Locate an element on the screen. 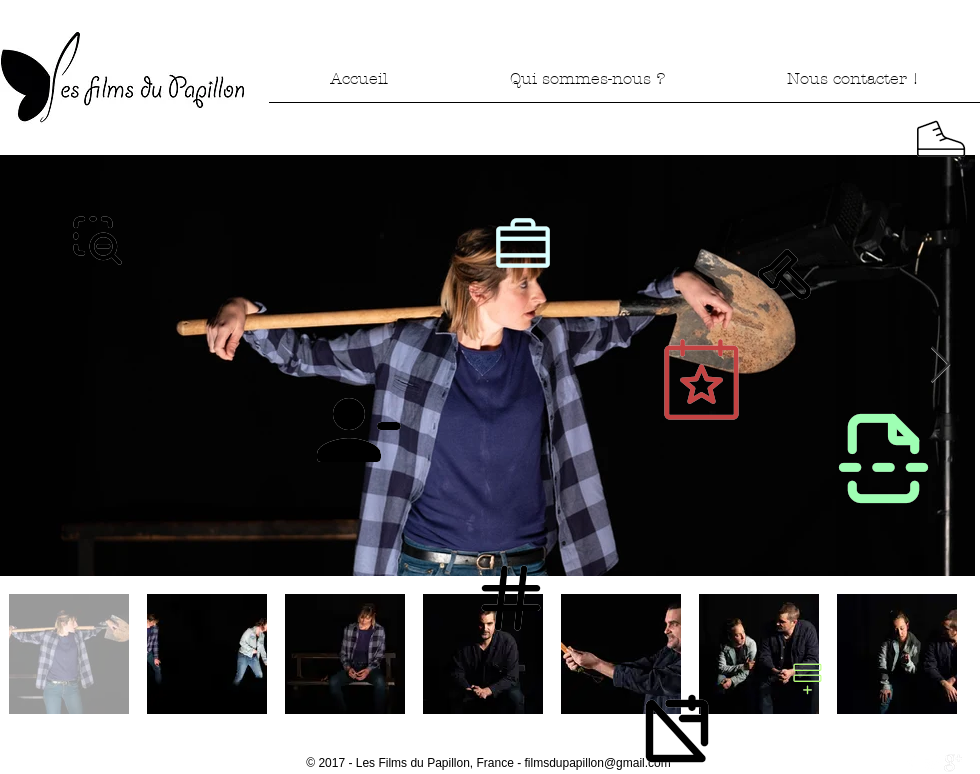  access work or business documents is located at coordinates (523, 245).